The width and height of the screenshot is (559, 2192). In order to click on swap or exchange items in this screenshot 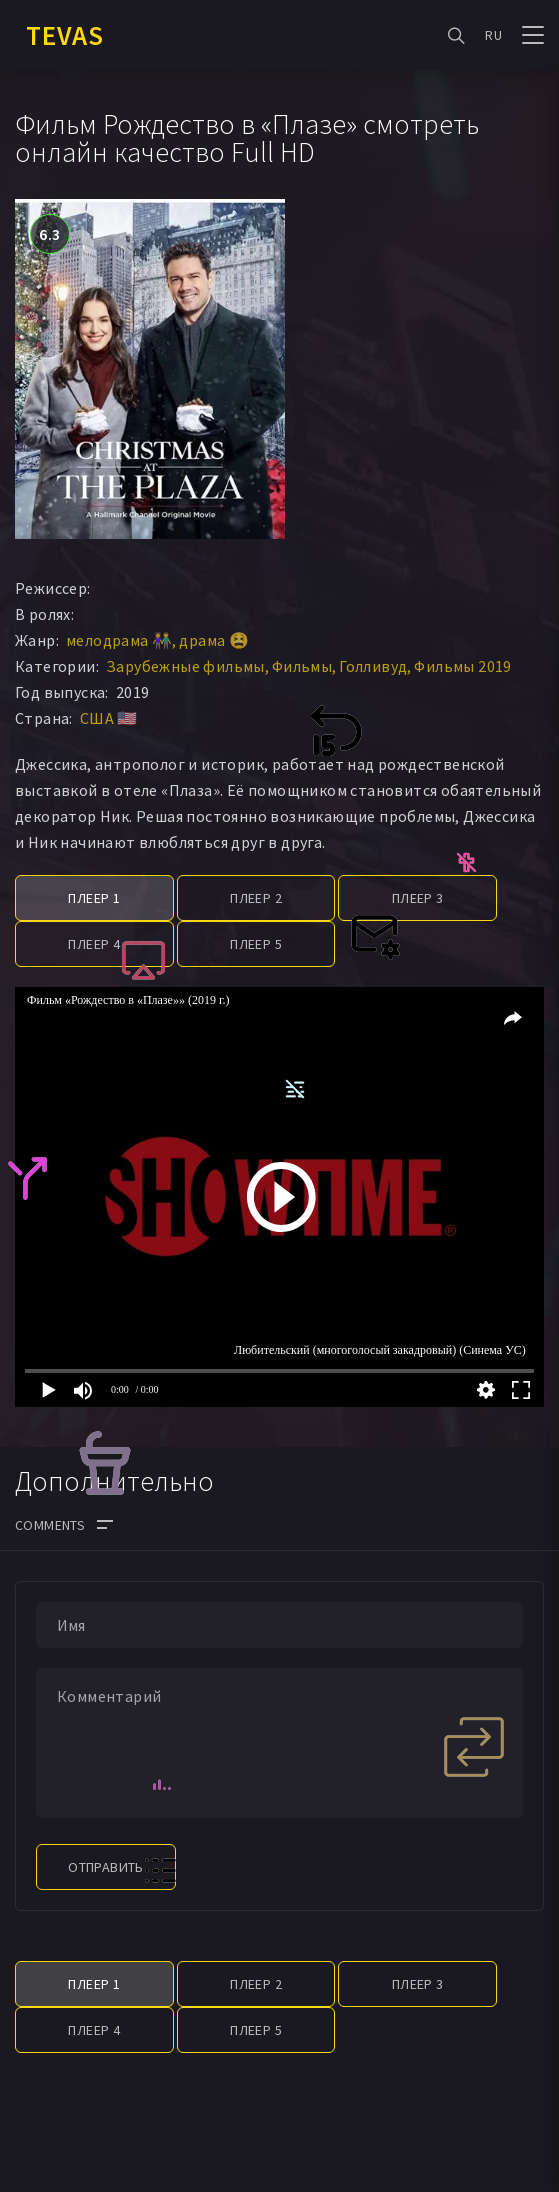, I will do `click(474, 1747)`.